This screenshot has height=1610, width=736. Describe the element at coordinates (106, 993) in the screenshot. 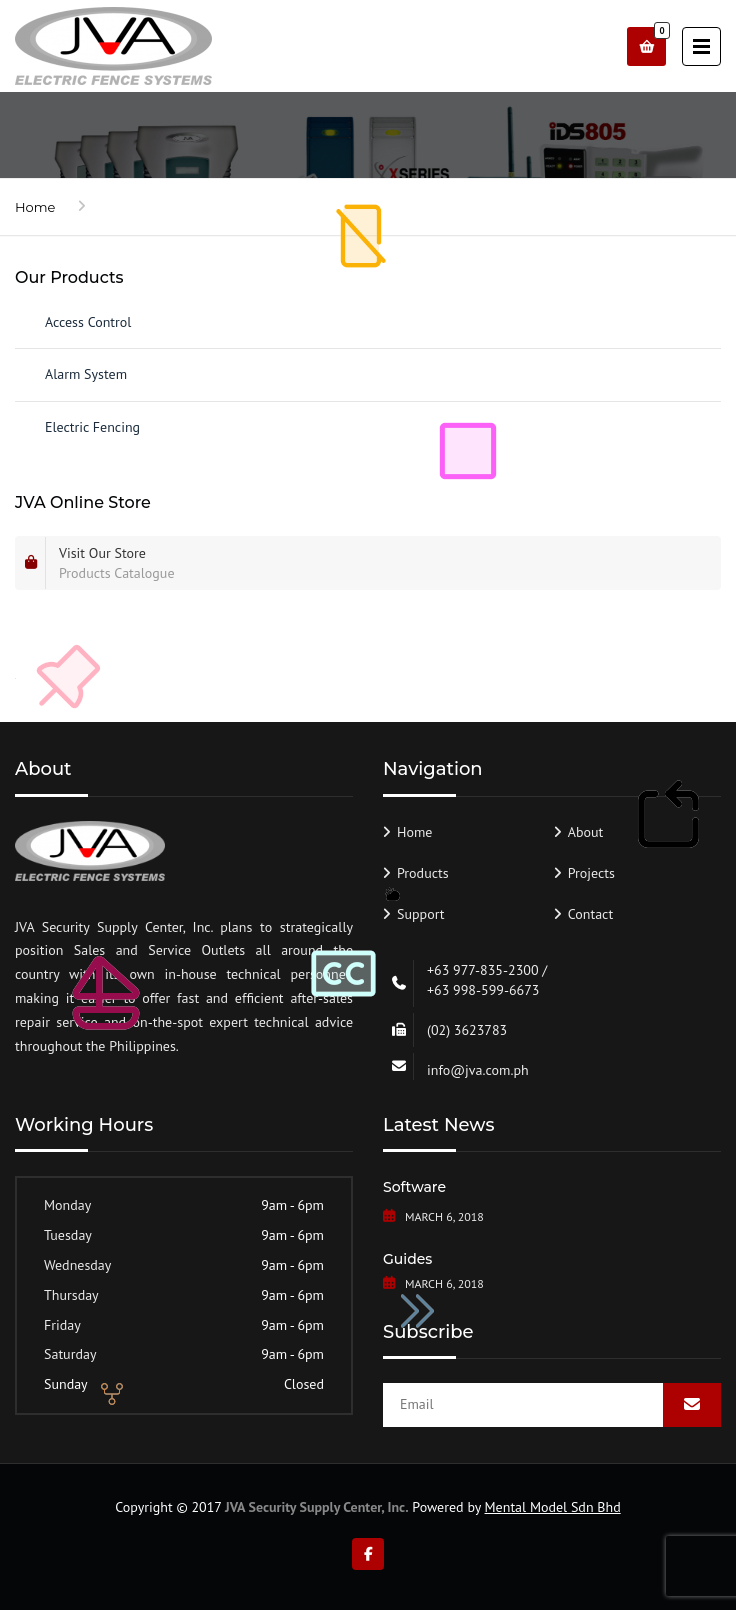

I see `access sailing or boating features` at that location.